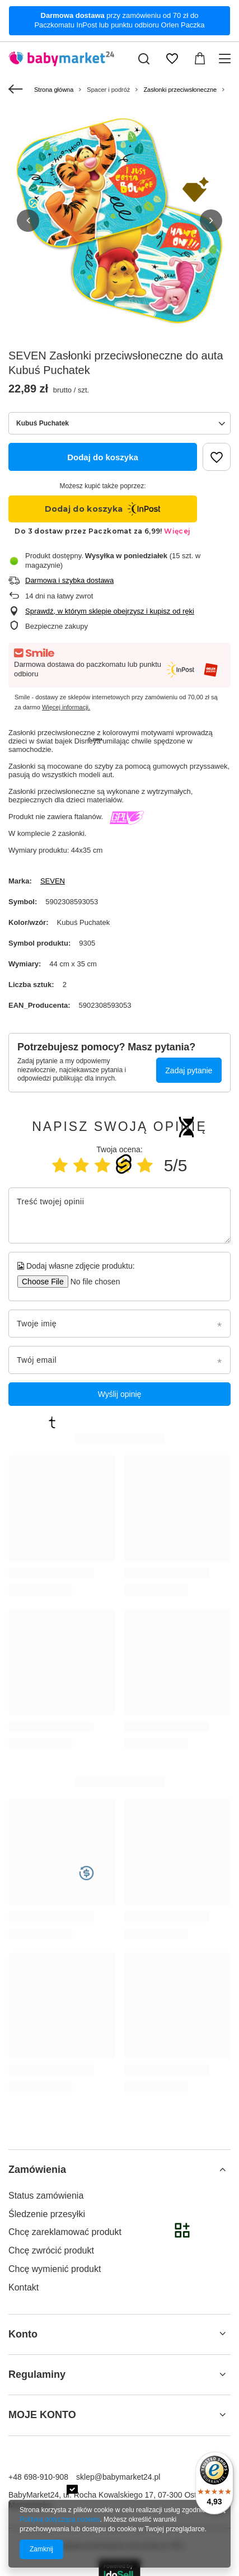  Describe the element at coordinates (195, 190) in the screenshot. I see `indicates premium or pro membership status` at that location.